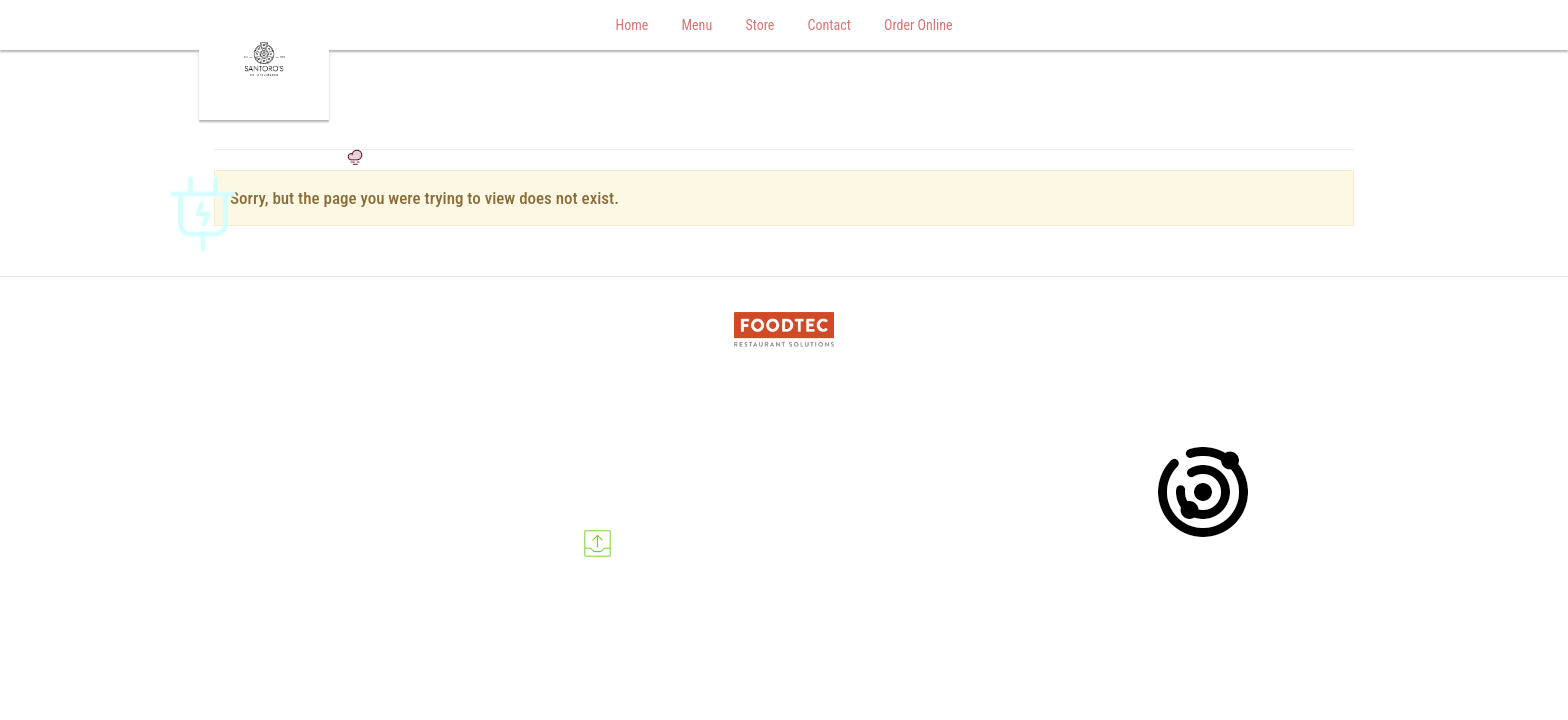 This screenshot has height=720, width=1568. Describe the element at coordinates (203, 214) in the screenshot. I see `indicates device is currently charging` at that location.